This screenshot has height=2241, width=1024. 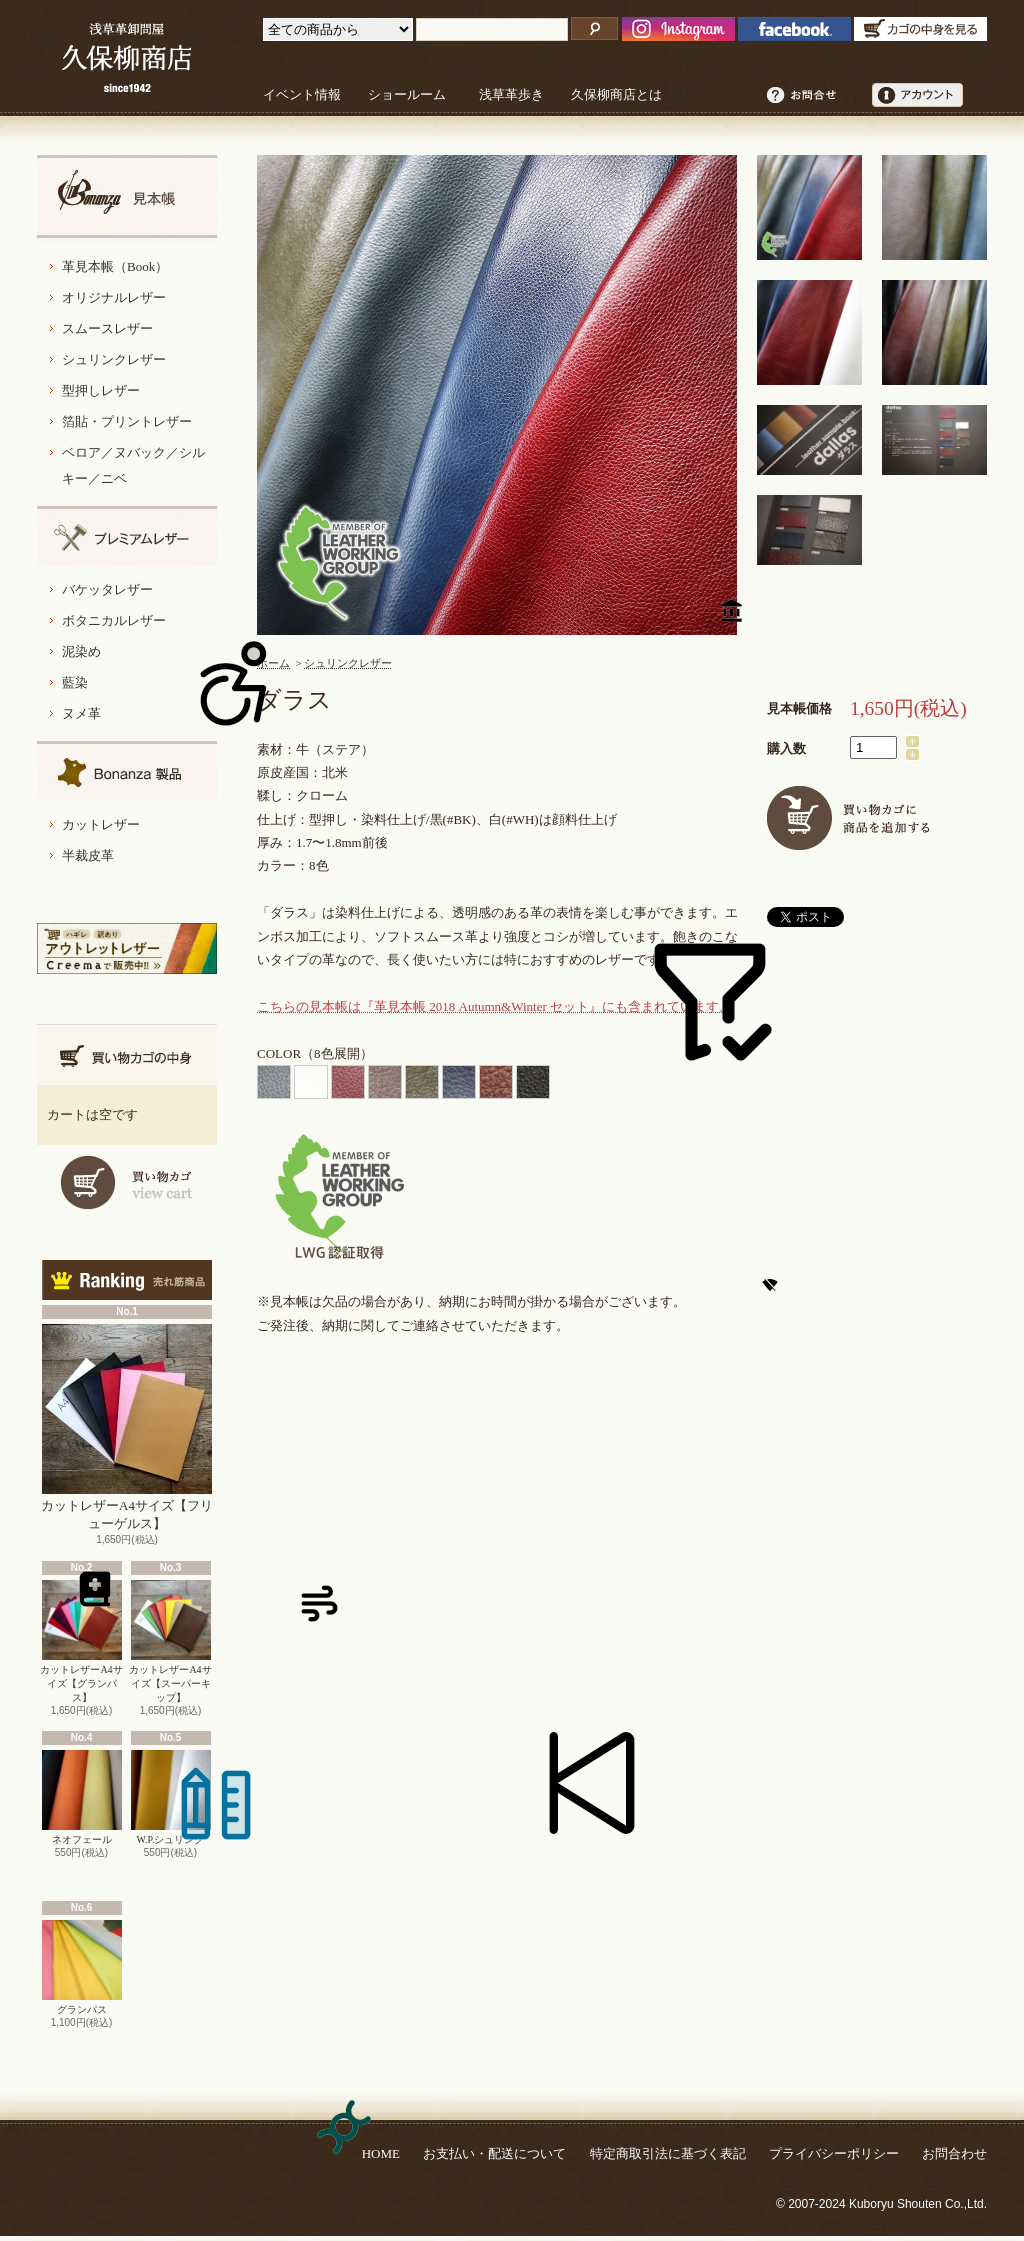 What do you see at coordinates (344, 2127) in the screenshot?
I see `access genetic or DNA-related information` at bounding box center [344, 2127].